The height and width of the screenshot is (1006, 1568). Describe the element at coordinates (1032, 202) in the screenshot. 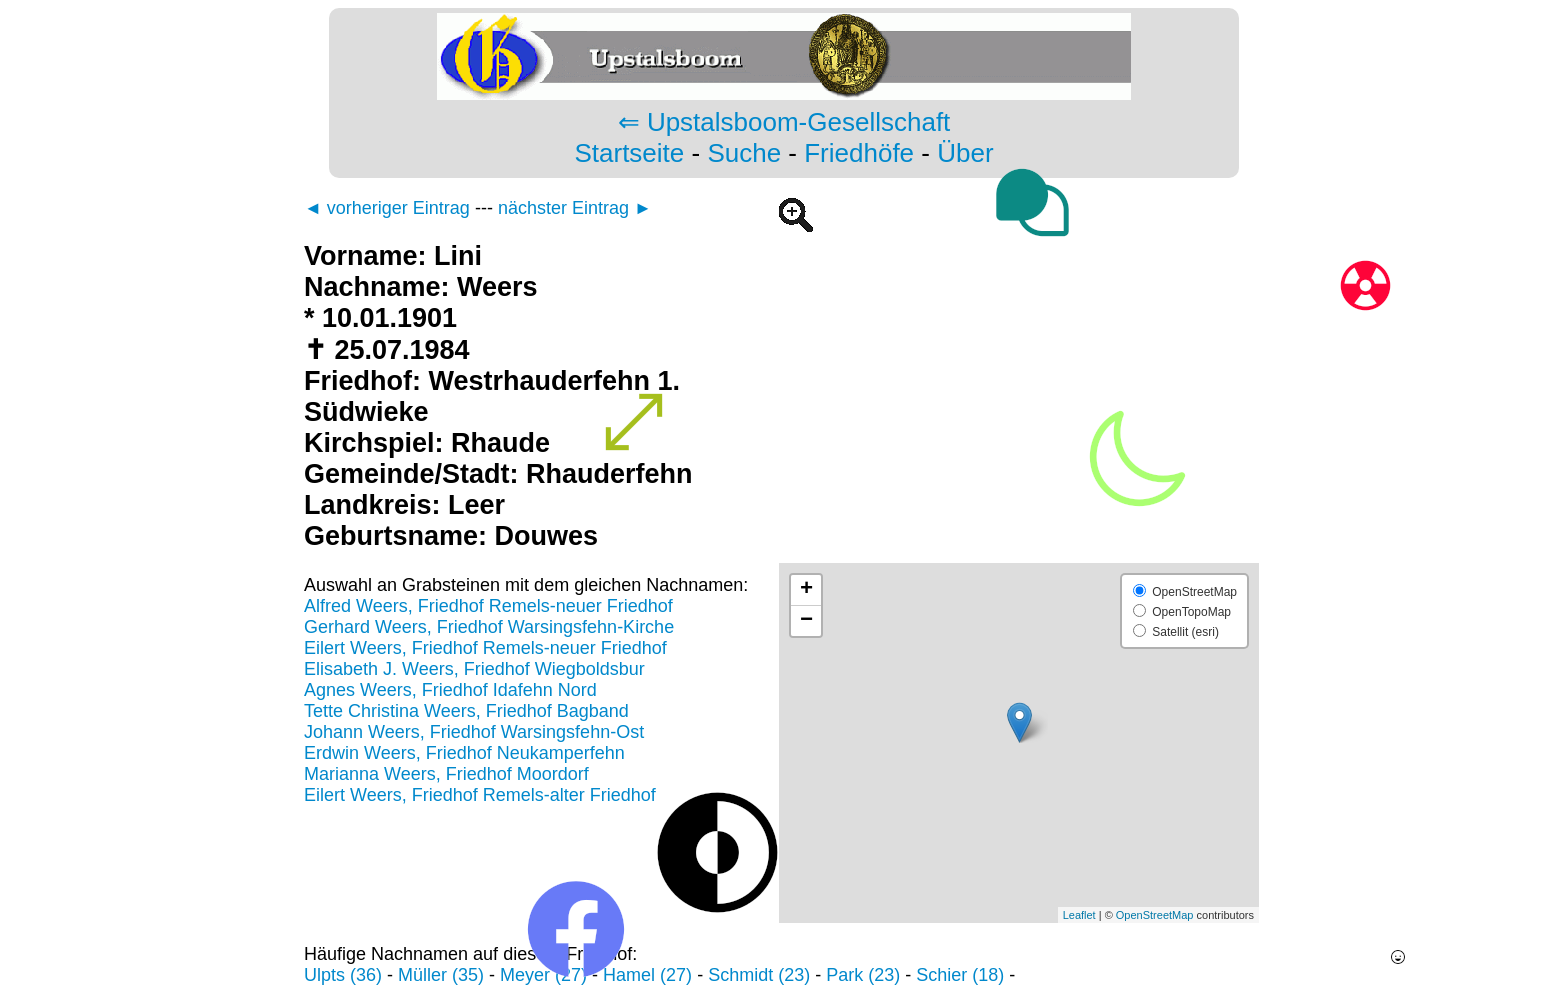

I see `open messaging or chat conversations` at that location.